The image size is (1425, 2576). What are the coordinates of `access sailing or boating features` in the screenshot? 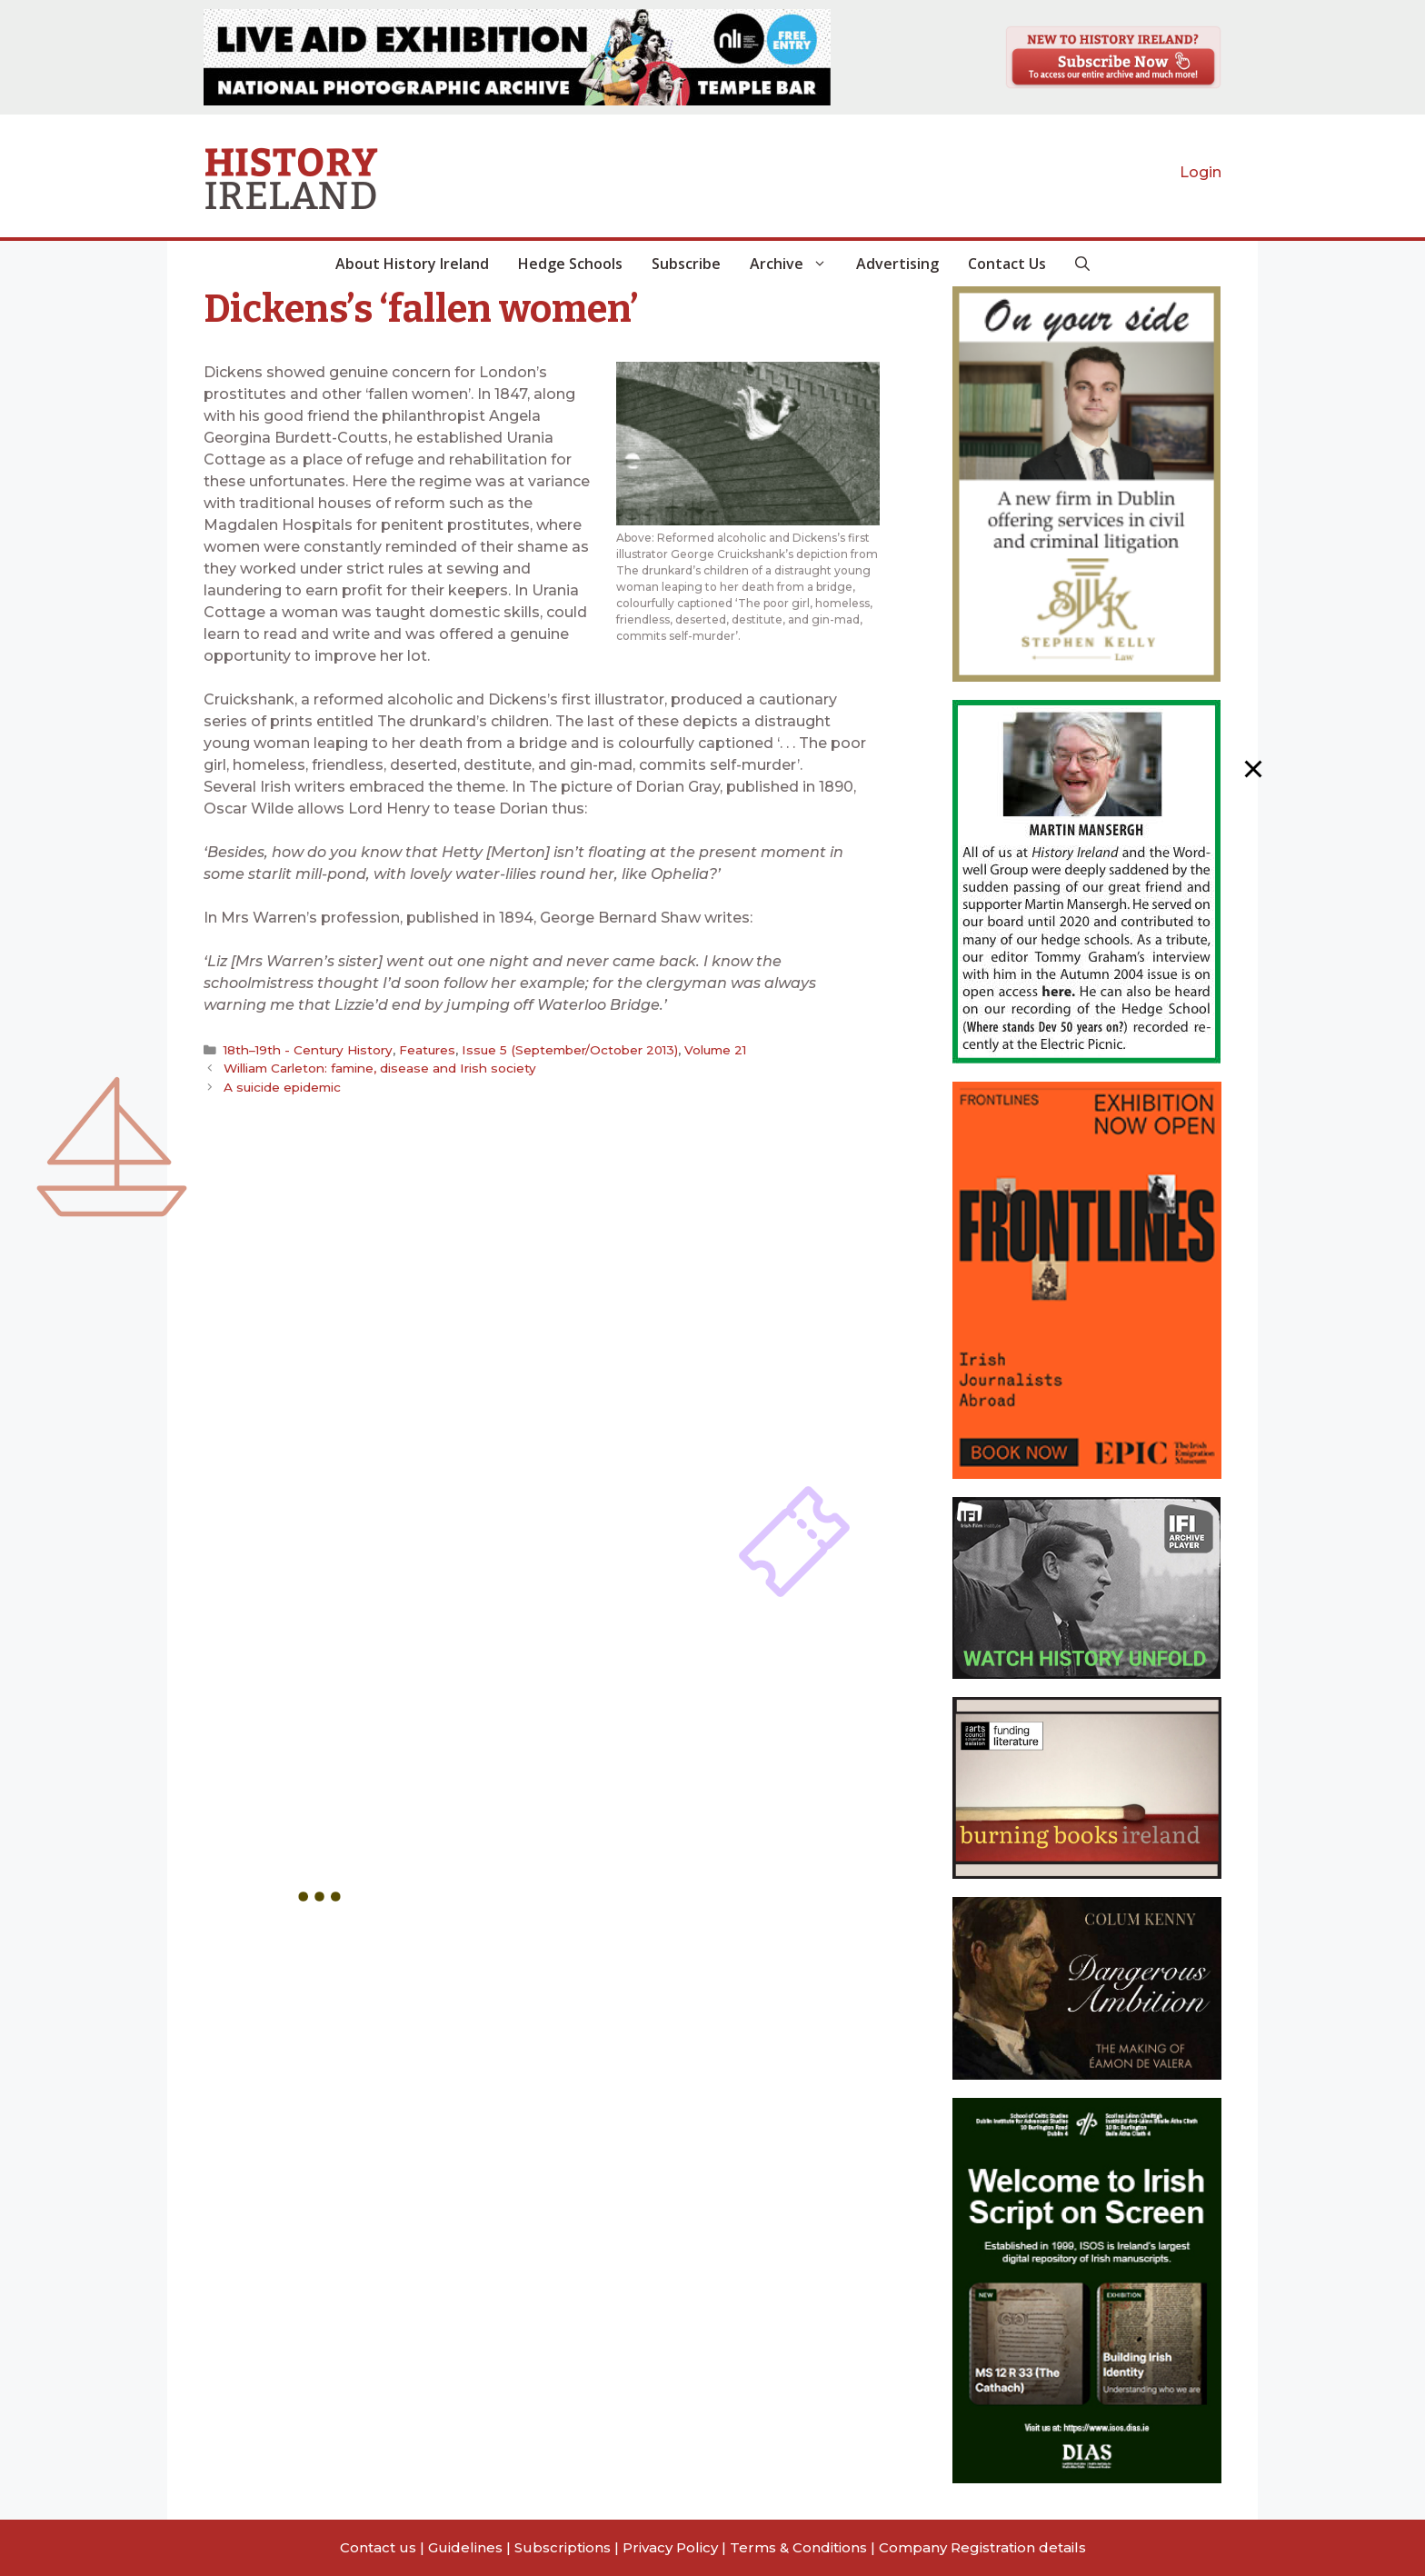 It's located at (112, 1157).